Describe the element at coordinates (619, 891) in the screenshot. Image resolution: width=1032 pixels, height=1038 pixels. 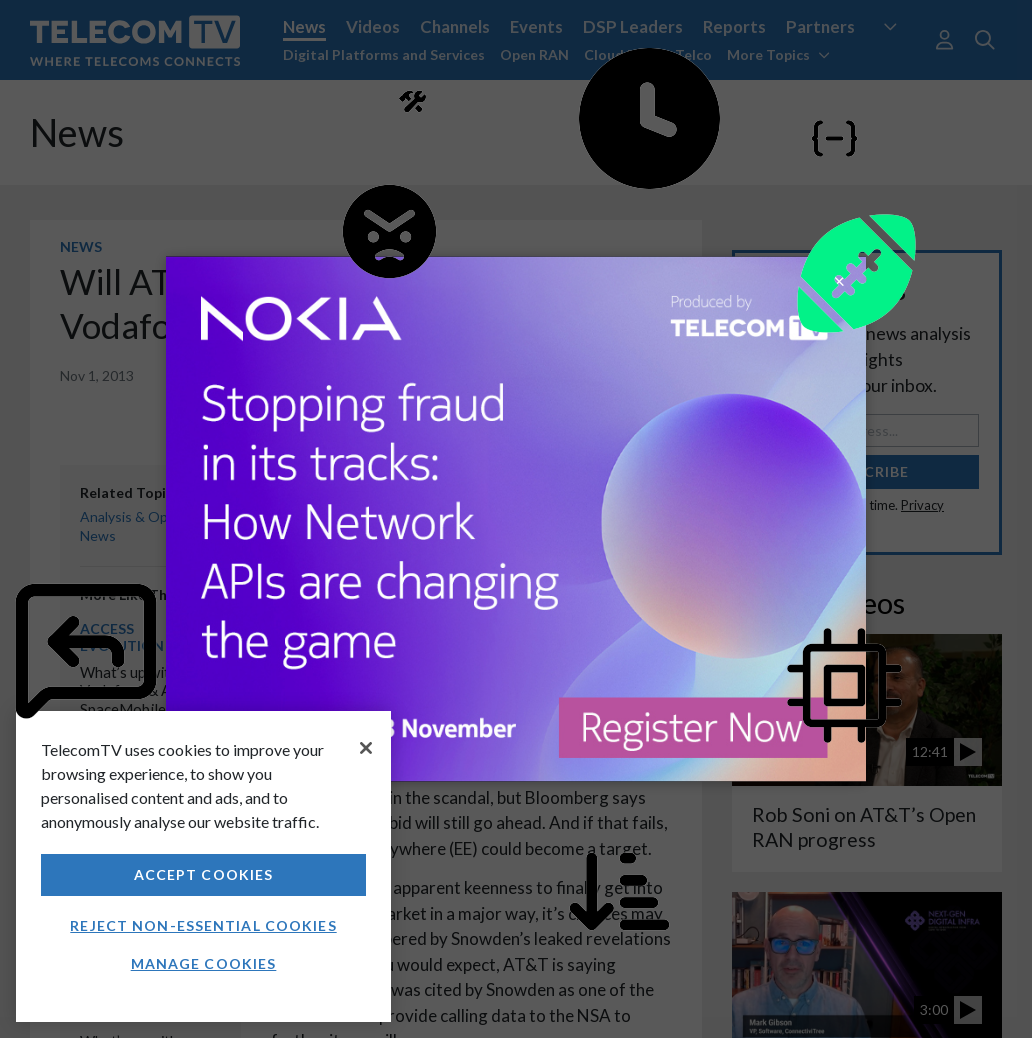
I see `sort items in ascending order` at that location.